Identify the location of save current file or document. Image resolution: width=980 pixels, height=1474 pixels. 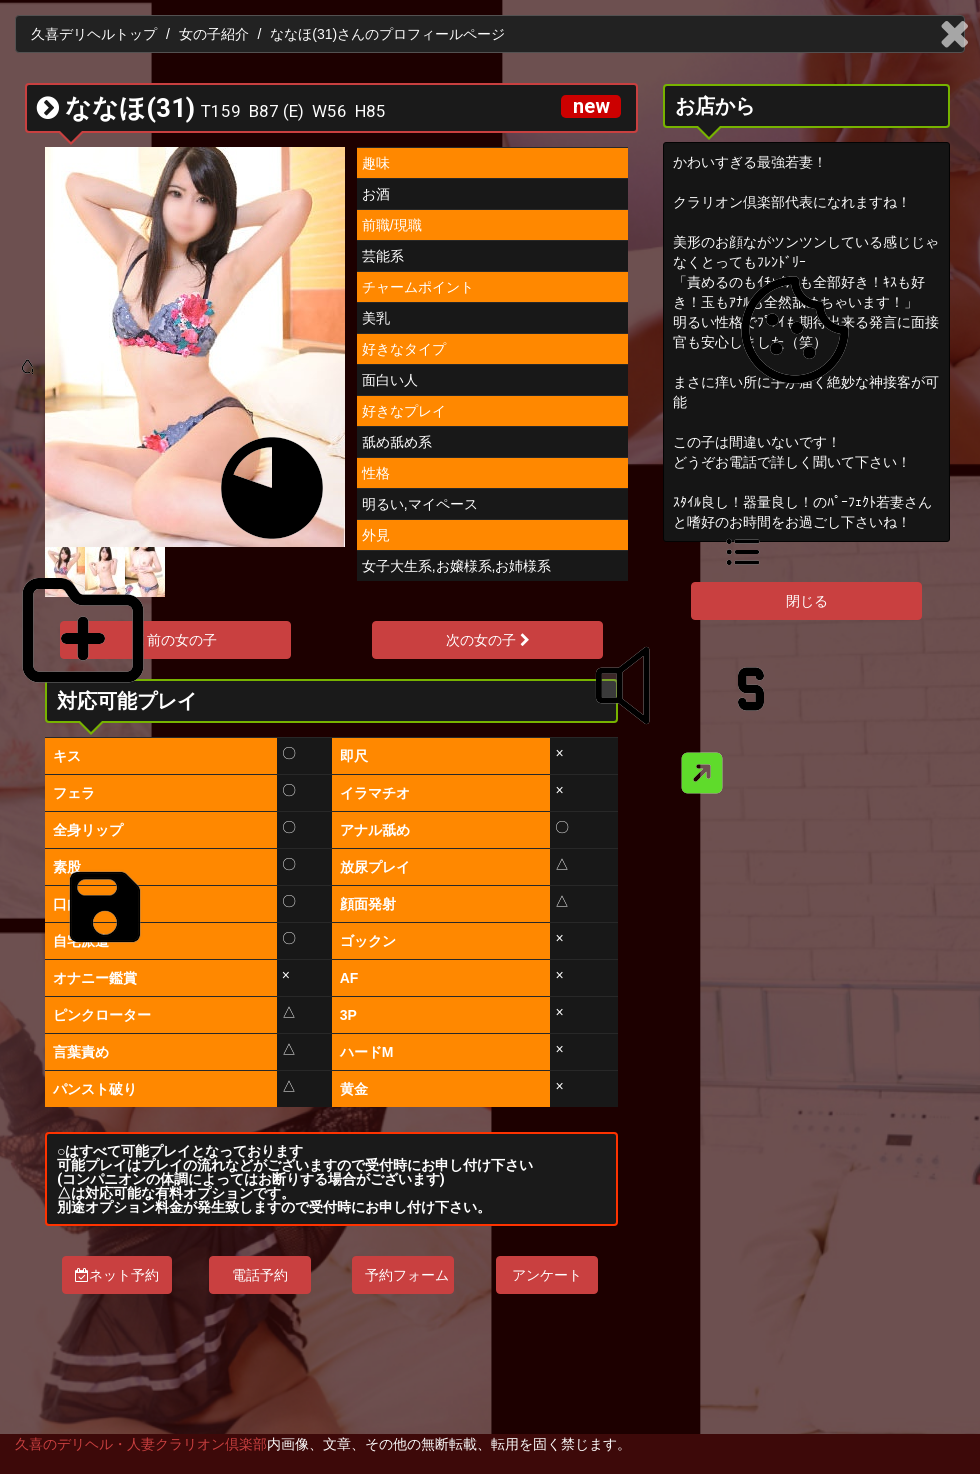
(105, 907).